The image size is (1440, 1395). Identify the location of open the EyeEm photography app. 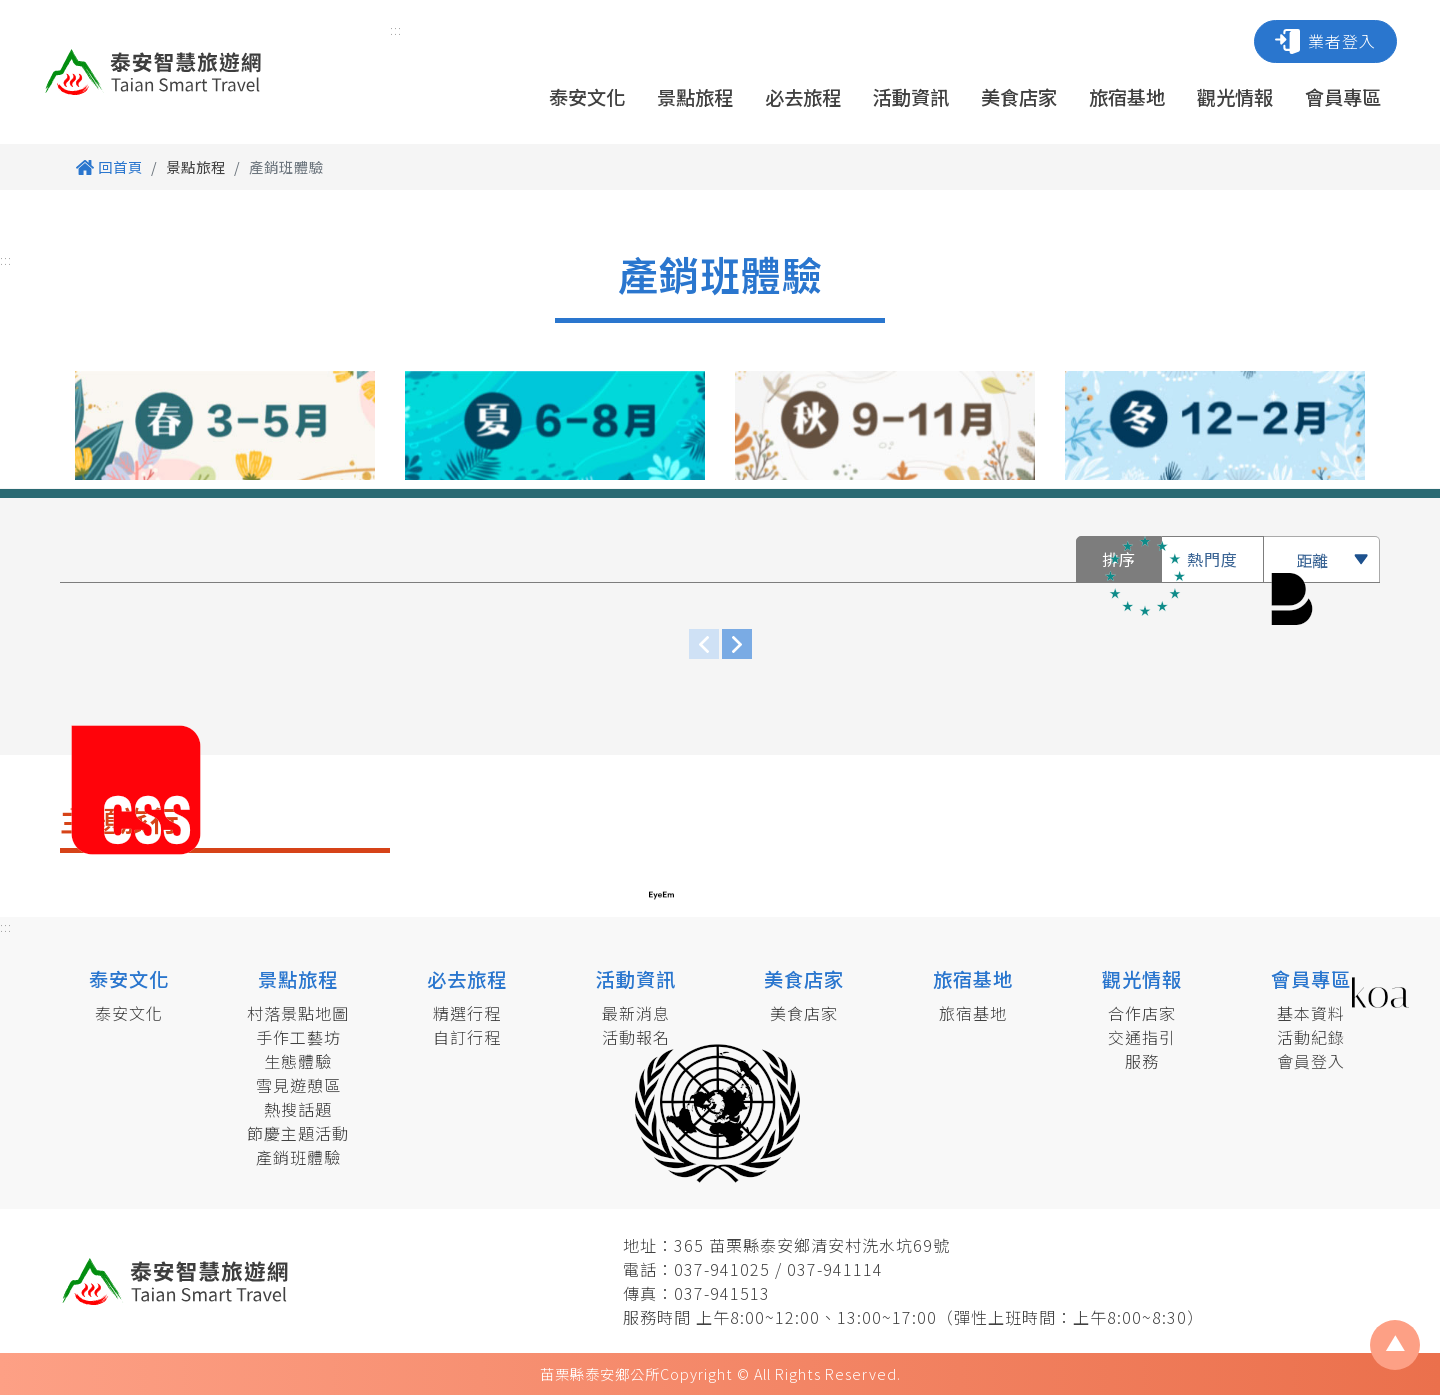
(661, 895).